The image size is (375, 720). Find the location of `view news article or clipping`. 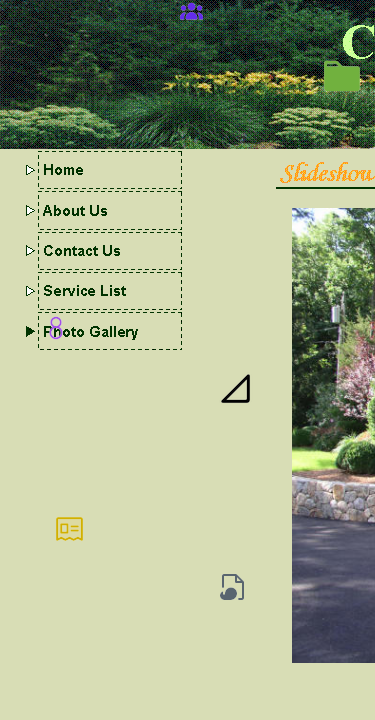

view news article or clipping is located at coordinates (69, 528).